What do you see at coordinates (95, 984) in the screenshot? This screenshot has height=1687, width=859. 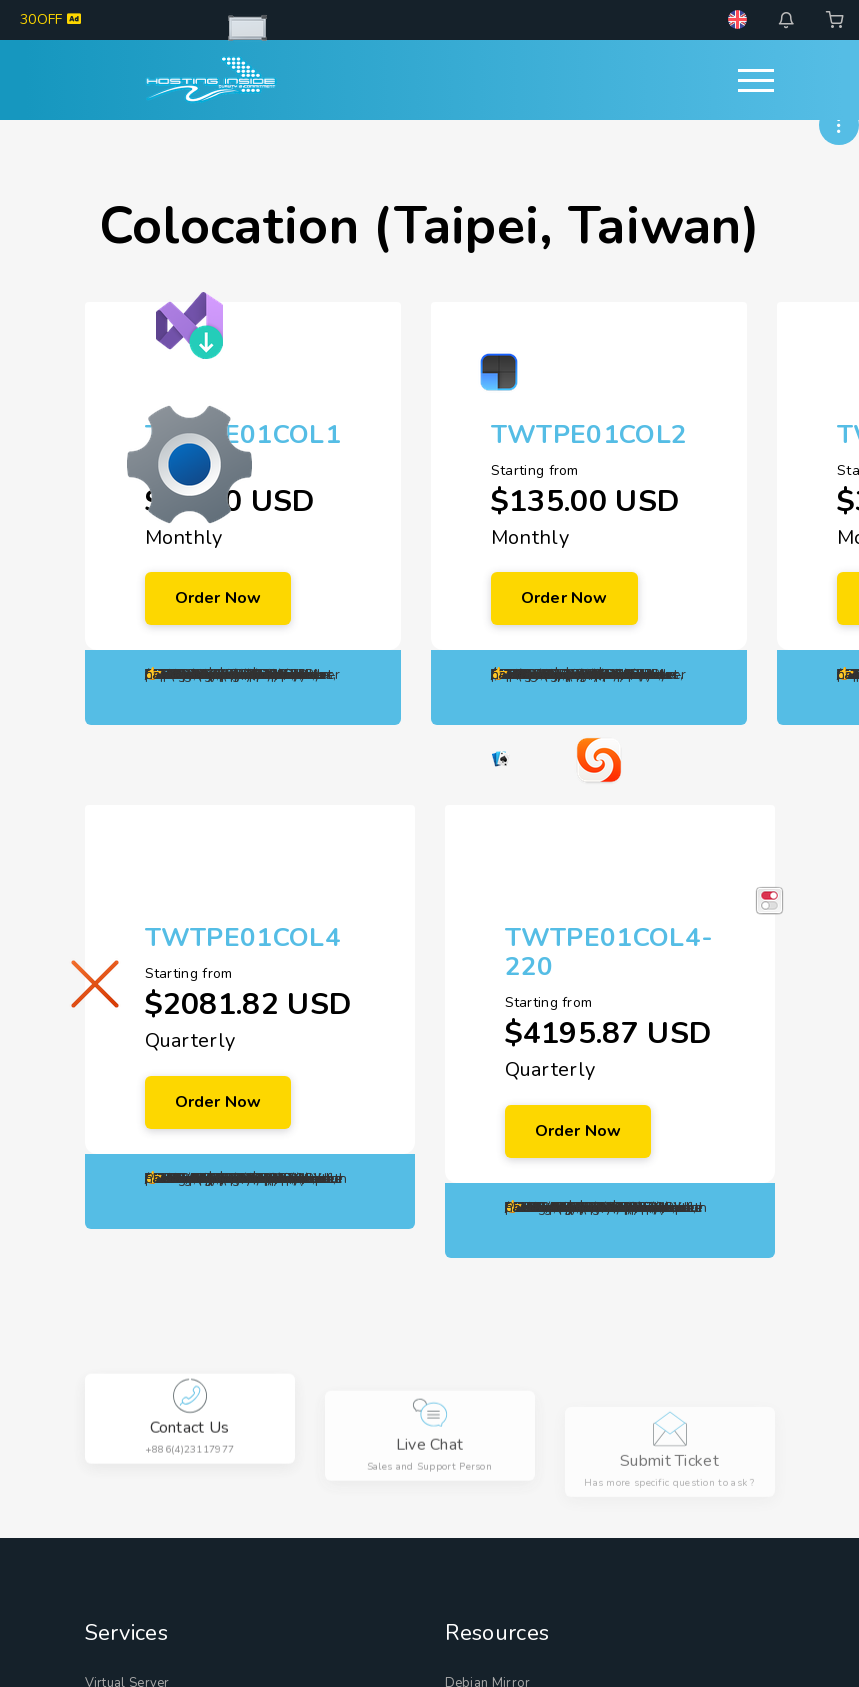 I see `delete or remove an item` at bounding box center [95, 984].